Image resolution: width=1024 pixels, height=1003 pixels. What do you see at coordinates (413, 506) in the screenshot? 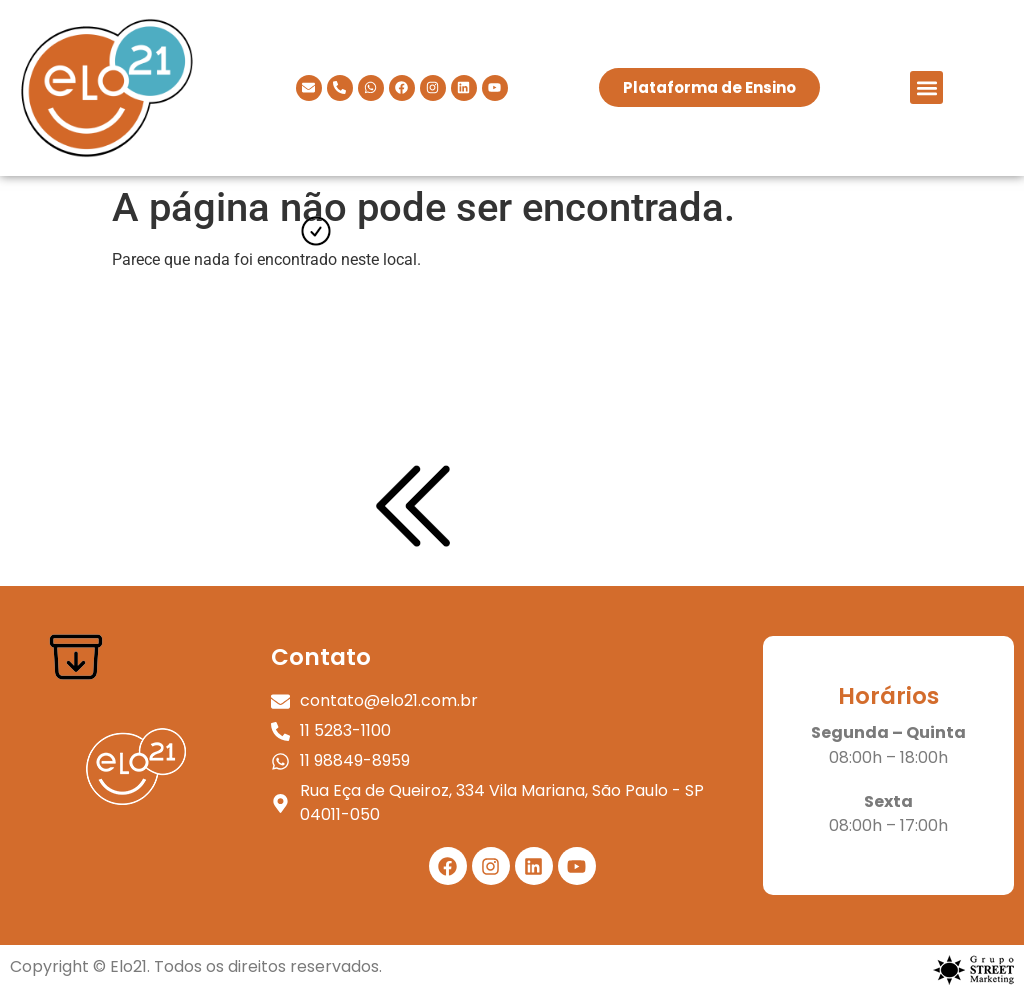
I see `go back to the beginning` at bounding box center [413, 506].